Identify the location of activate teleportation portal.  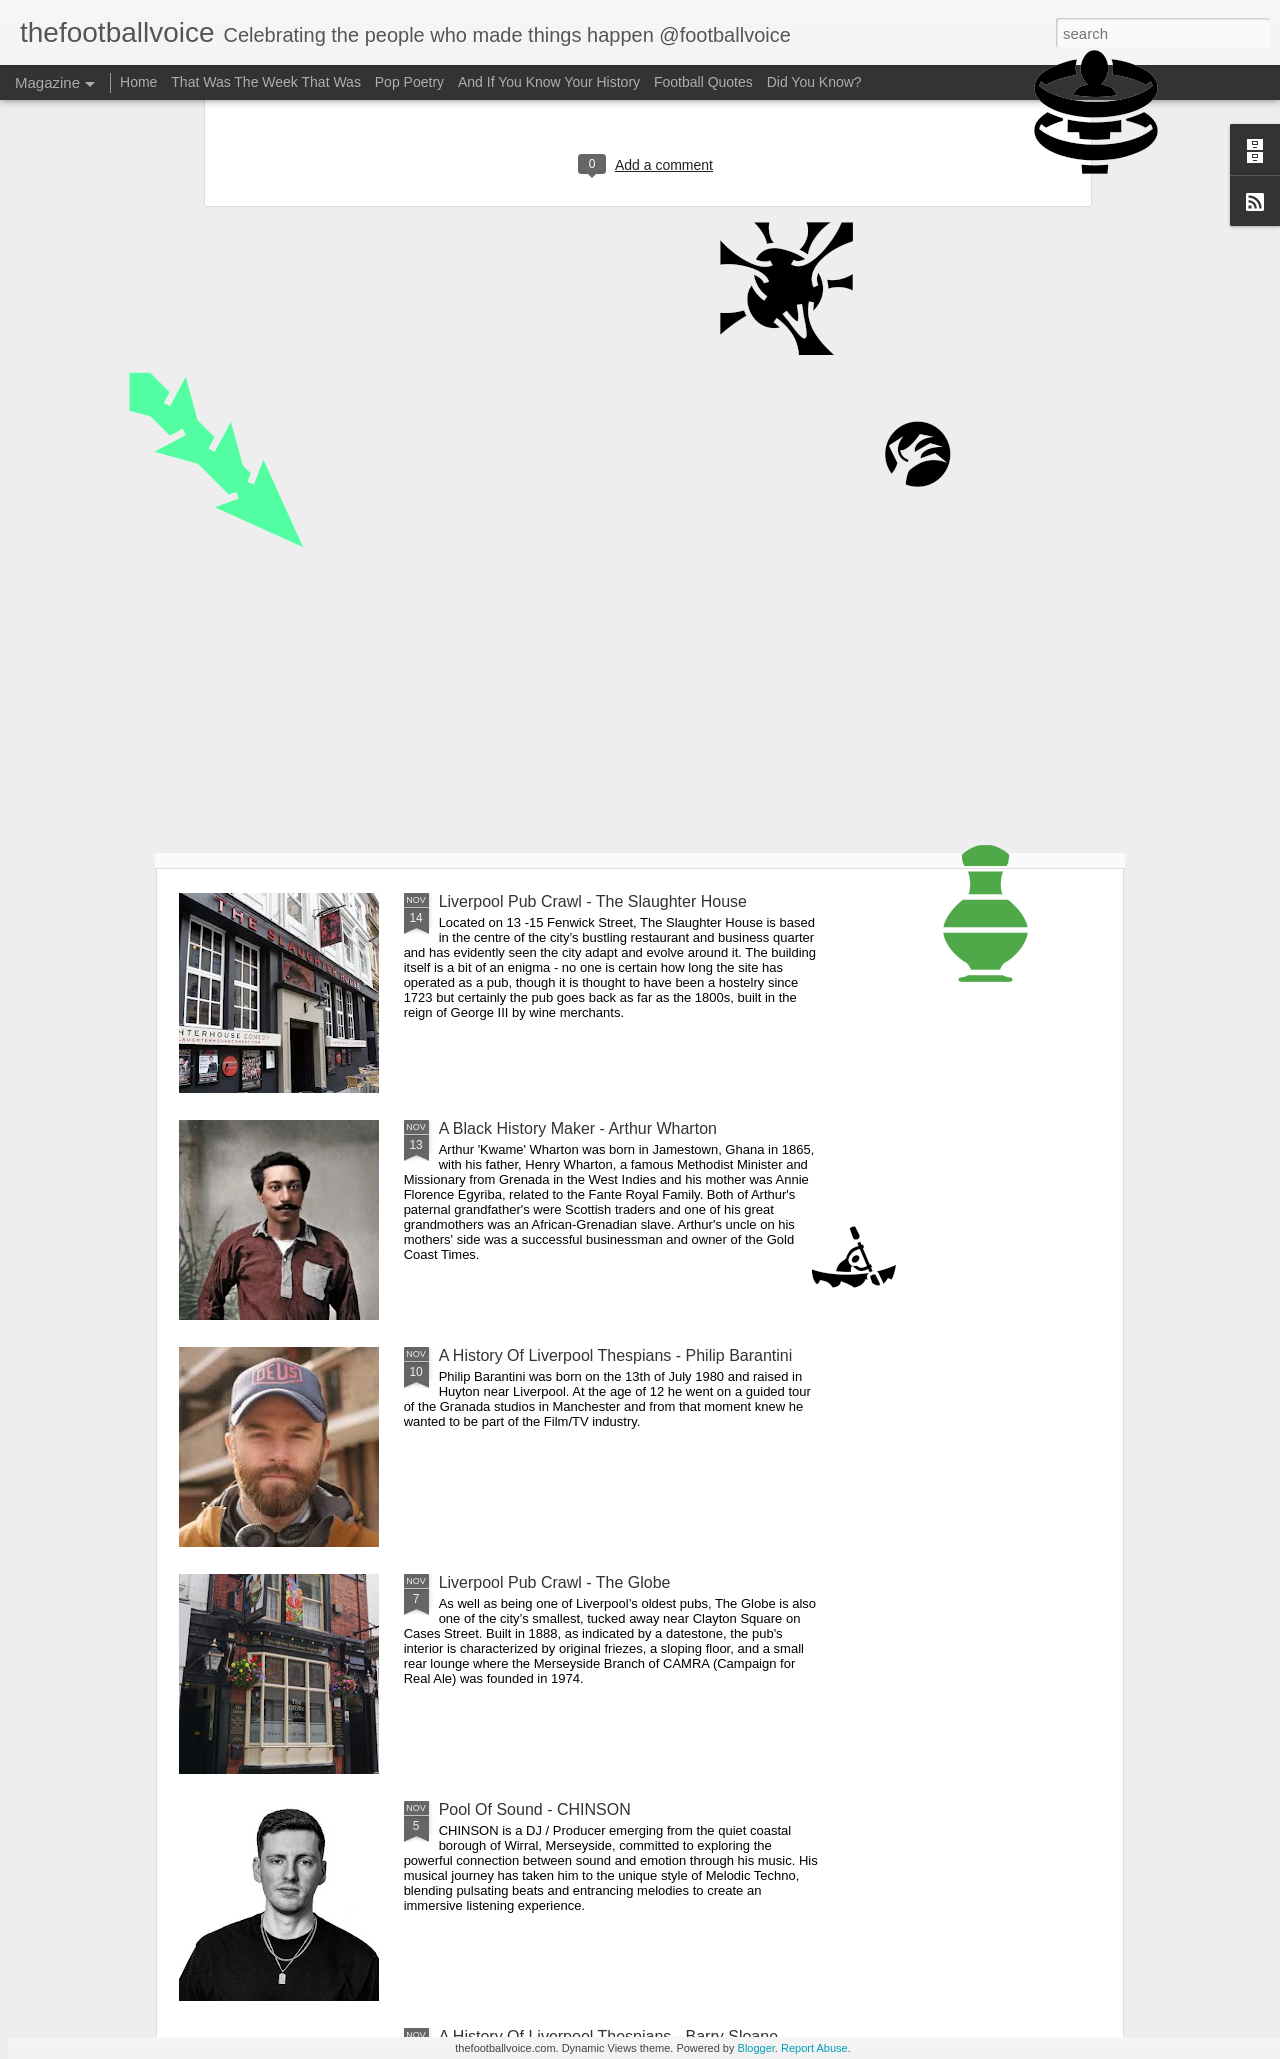
(1096, 112).